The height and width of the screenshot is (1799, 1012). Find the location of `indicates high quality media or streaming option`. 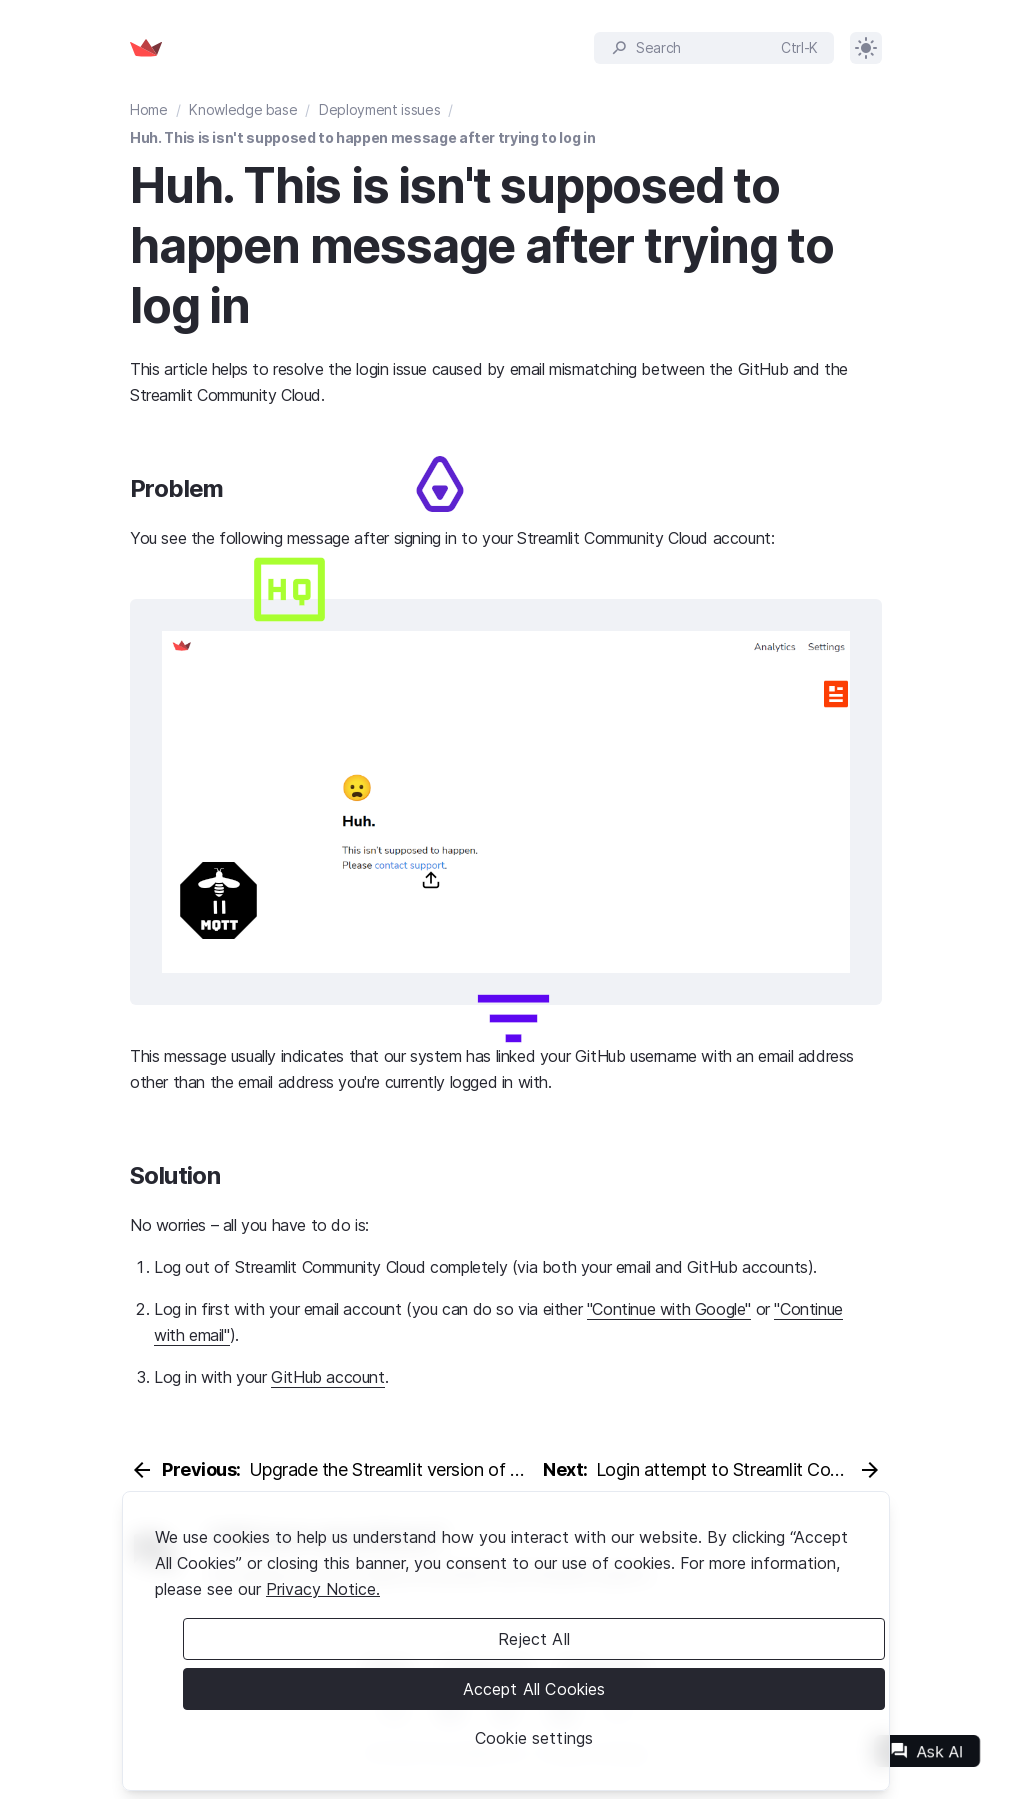

indicates high quality media or streaming option is located at coordinates (289, 589).